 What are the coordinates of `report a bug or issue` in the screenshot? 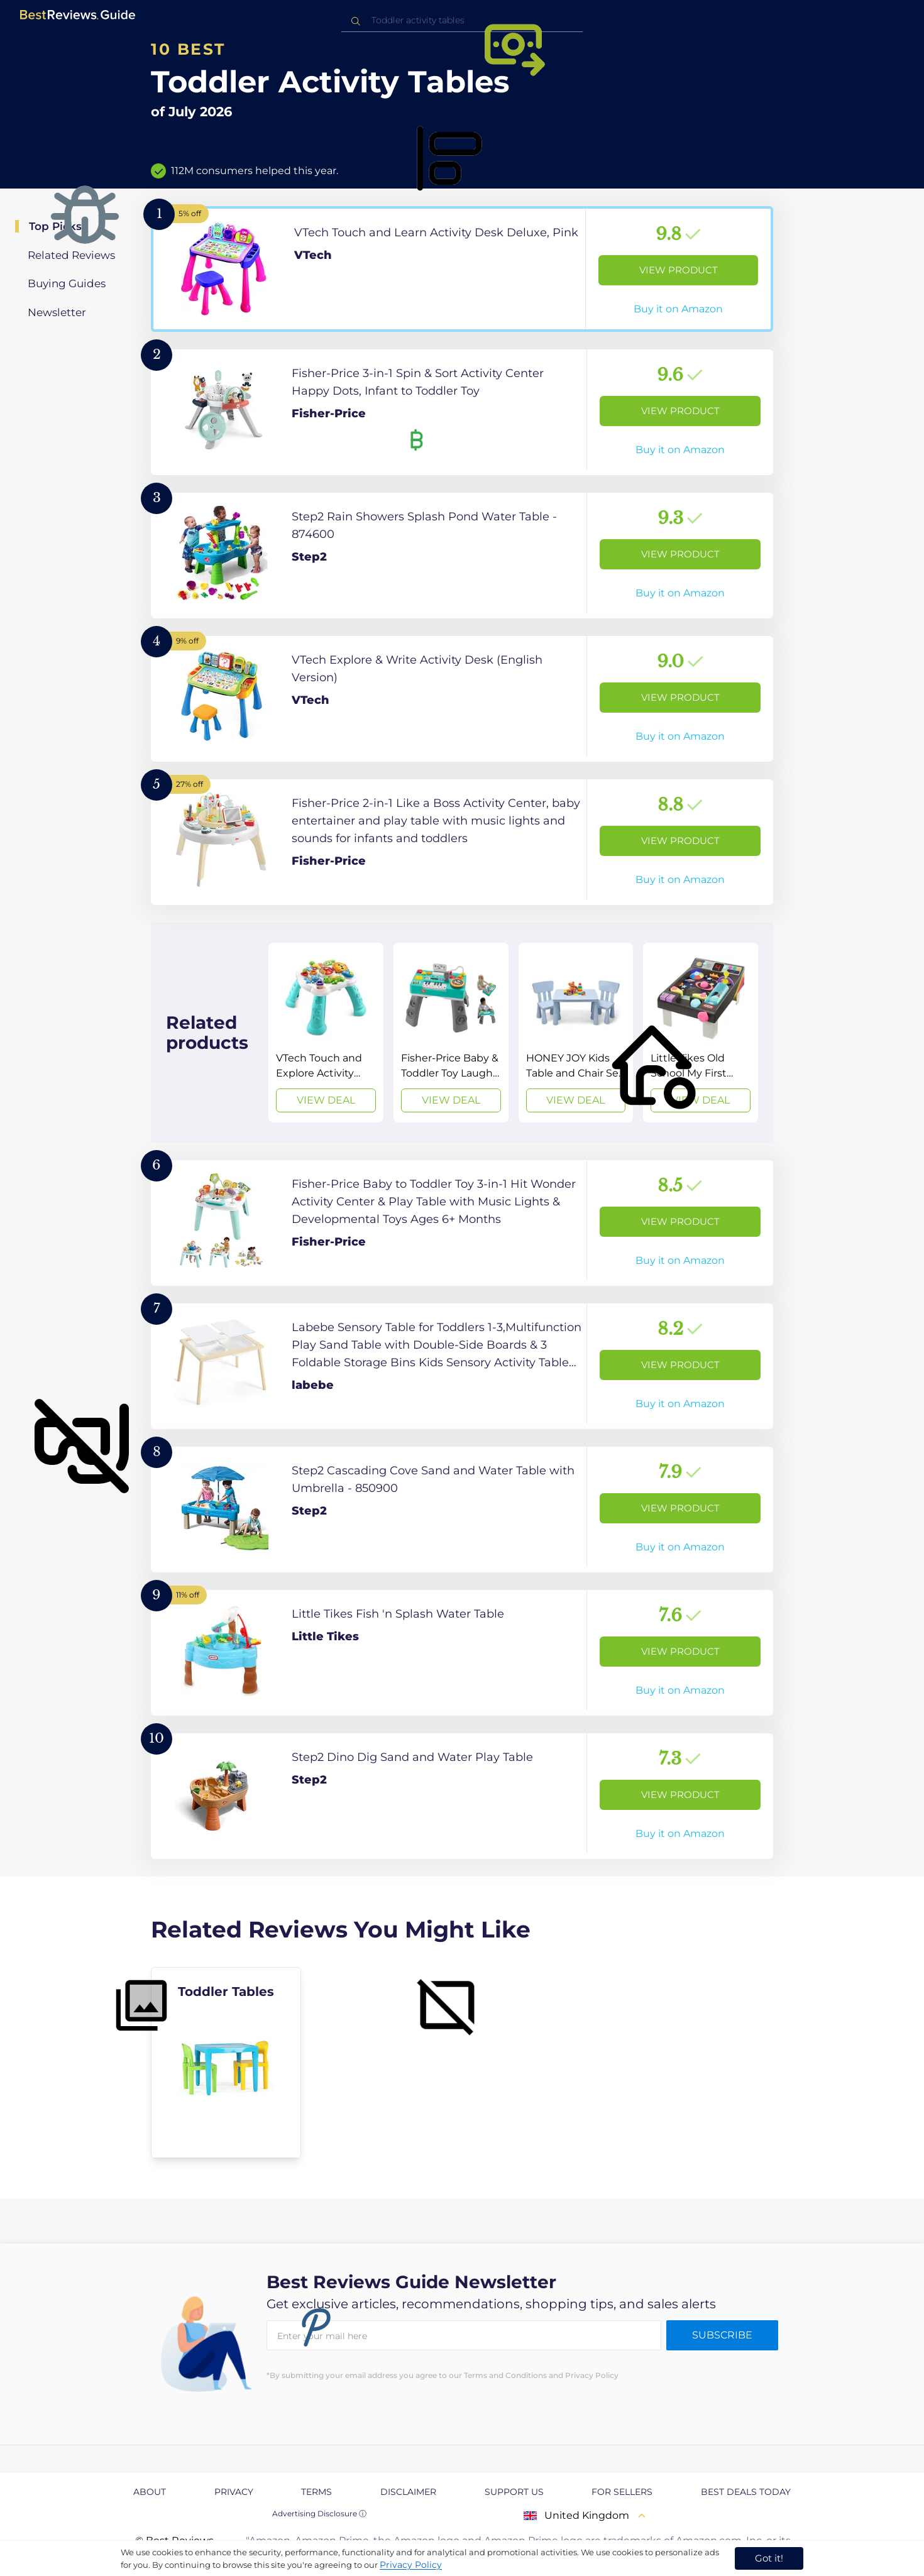 It's located at (85, 213).